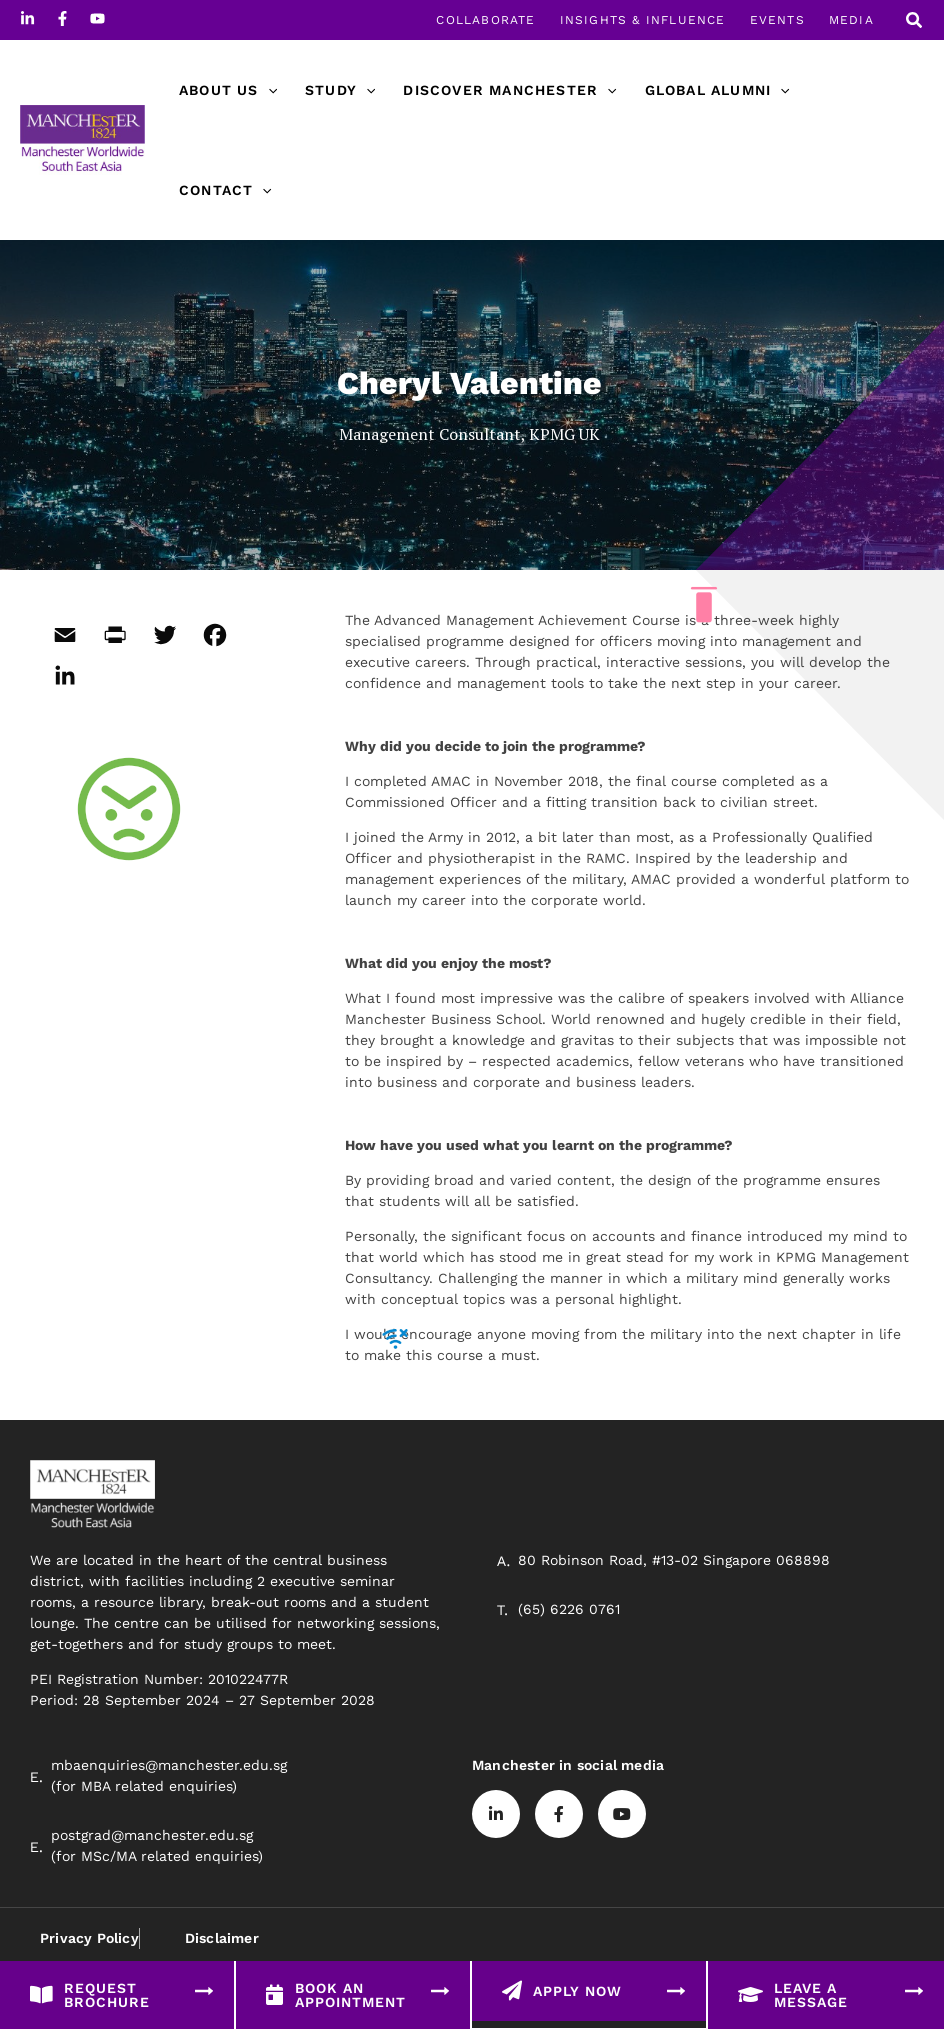 Image resolution: width=944 pixels, height=2029 pixels. I want to click on no wifi connection available, so click(395, 1338).